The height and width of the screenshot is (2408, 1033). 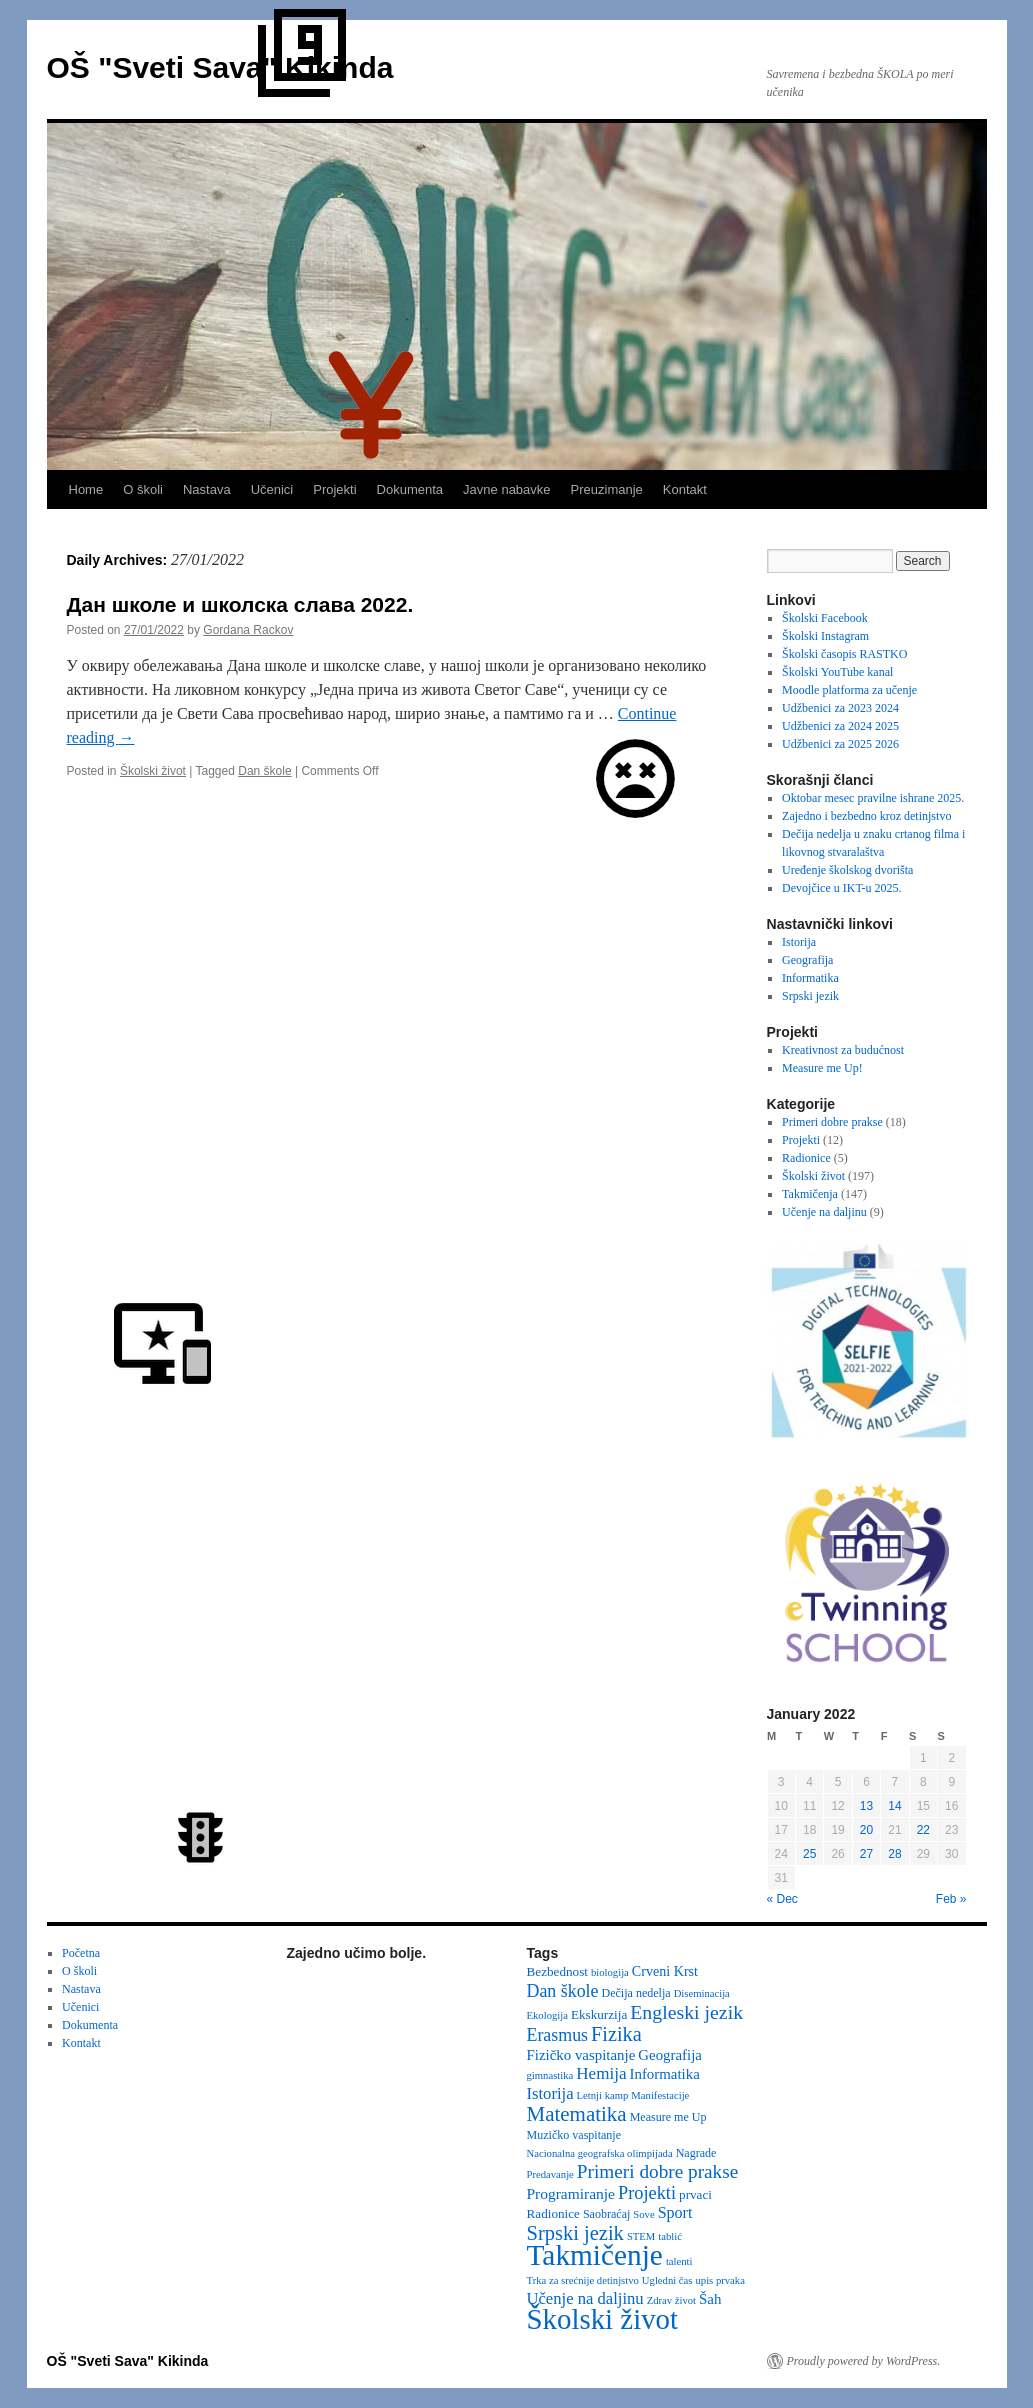 I want to click on view traffic conditions on map, so click(x=200, y=1837).